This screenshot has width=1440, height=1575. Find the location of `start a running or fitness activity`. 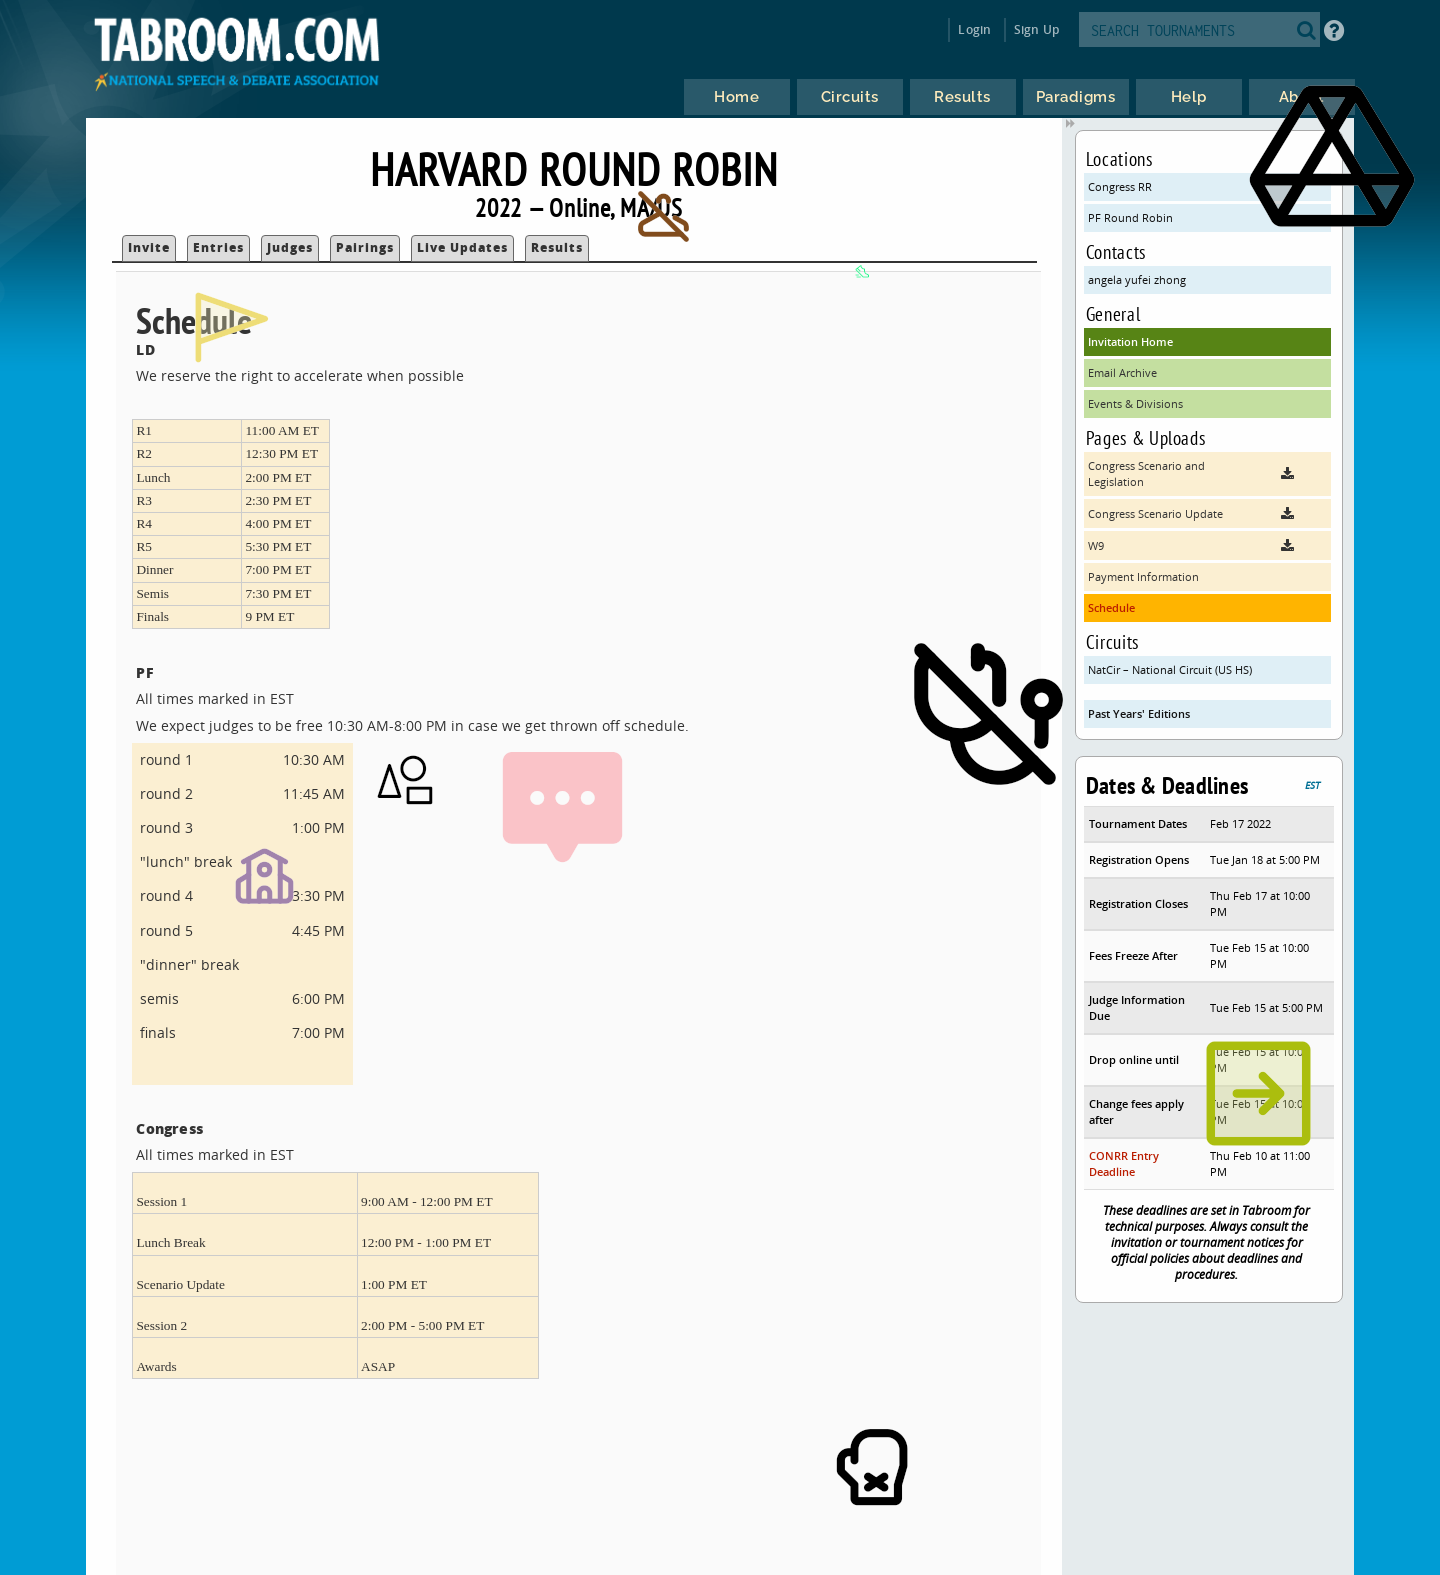

start a running or fitness activity is located at coordinates (862, 272).